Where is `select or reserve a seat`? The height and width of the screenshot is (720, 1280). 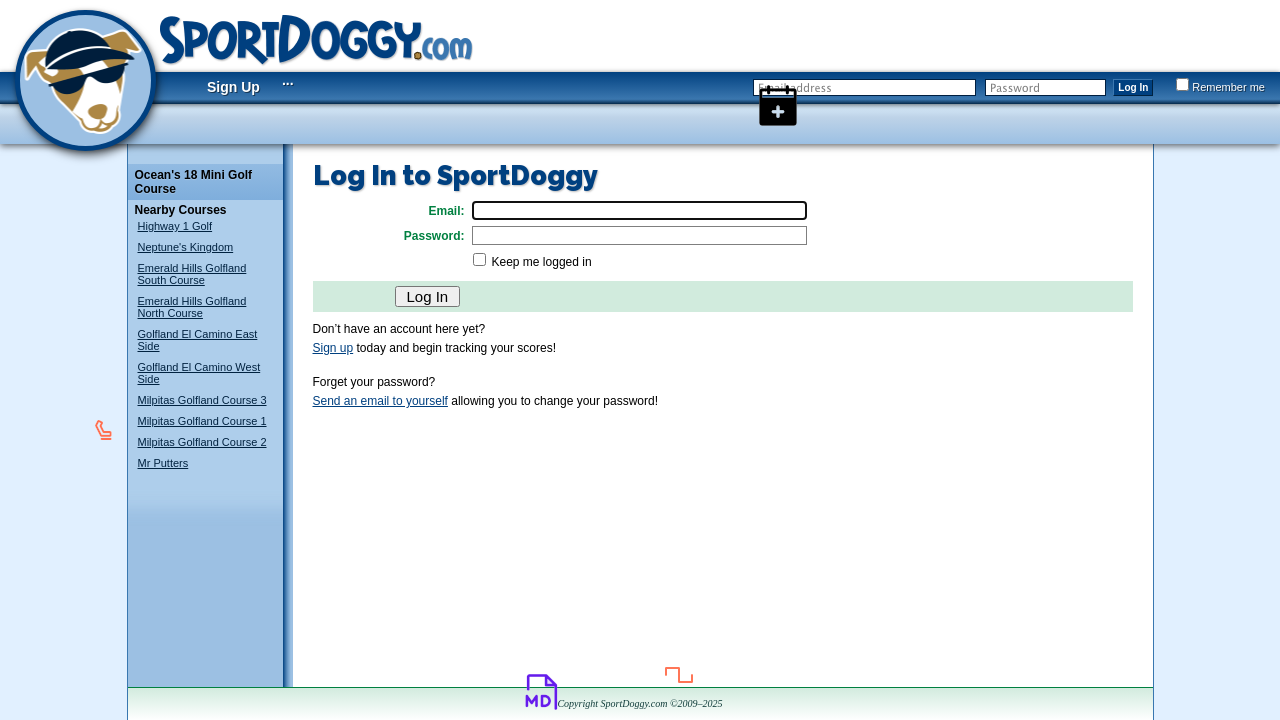 select or reserve a seat is located at coordinates (103, 430).